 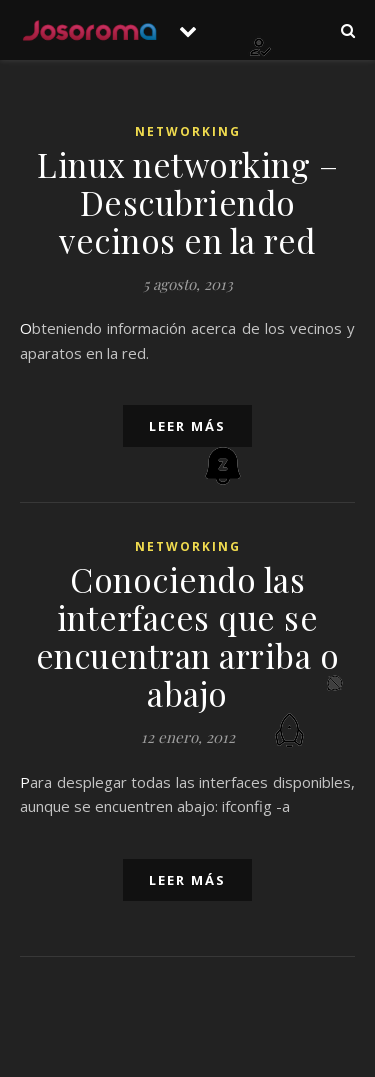 I want to click on mute or disable chat notifications, so click(x=335, y=683).